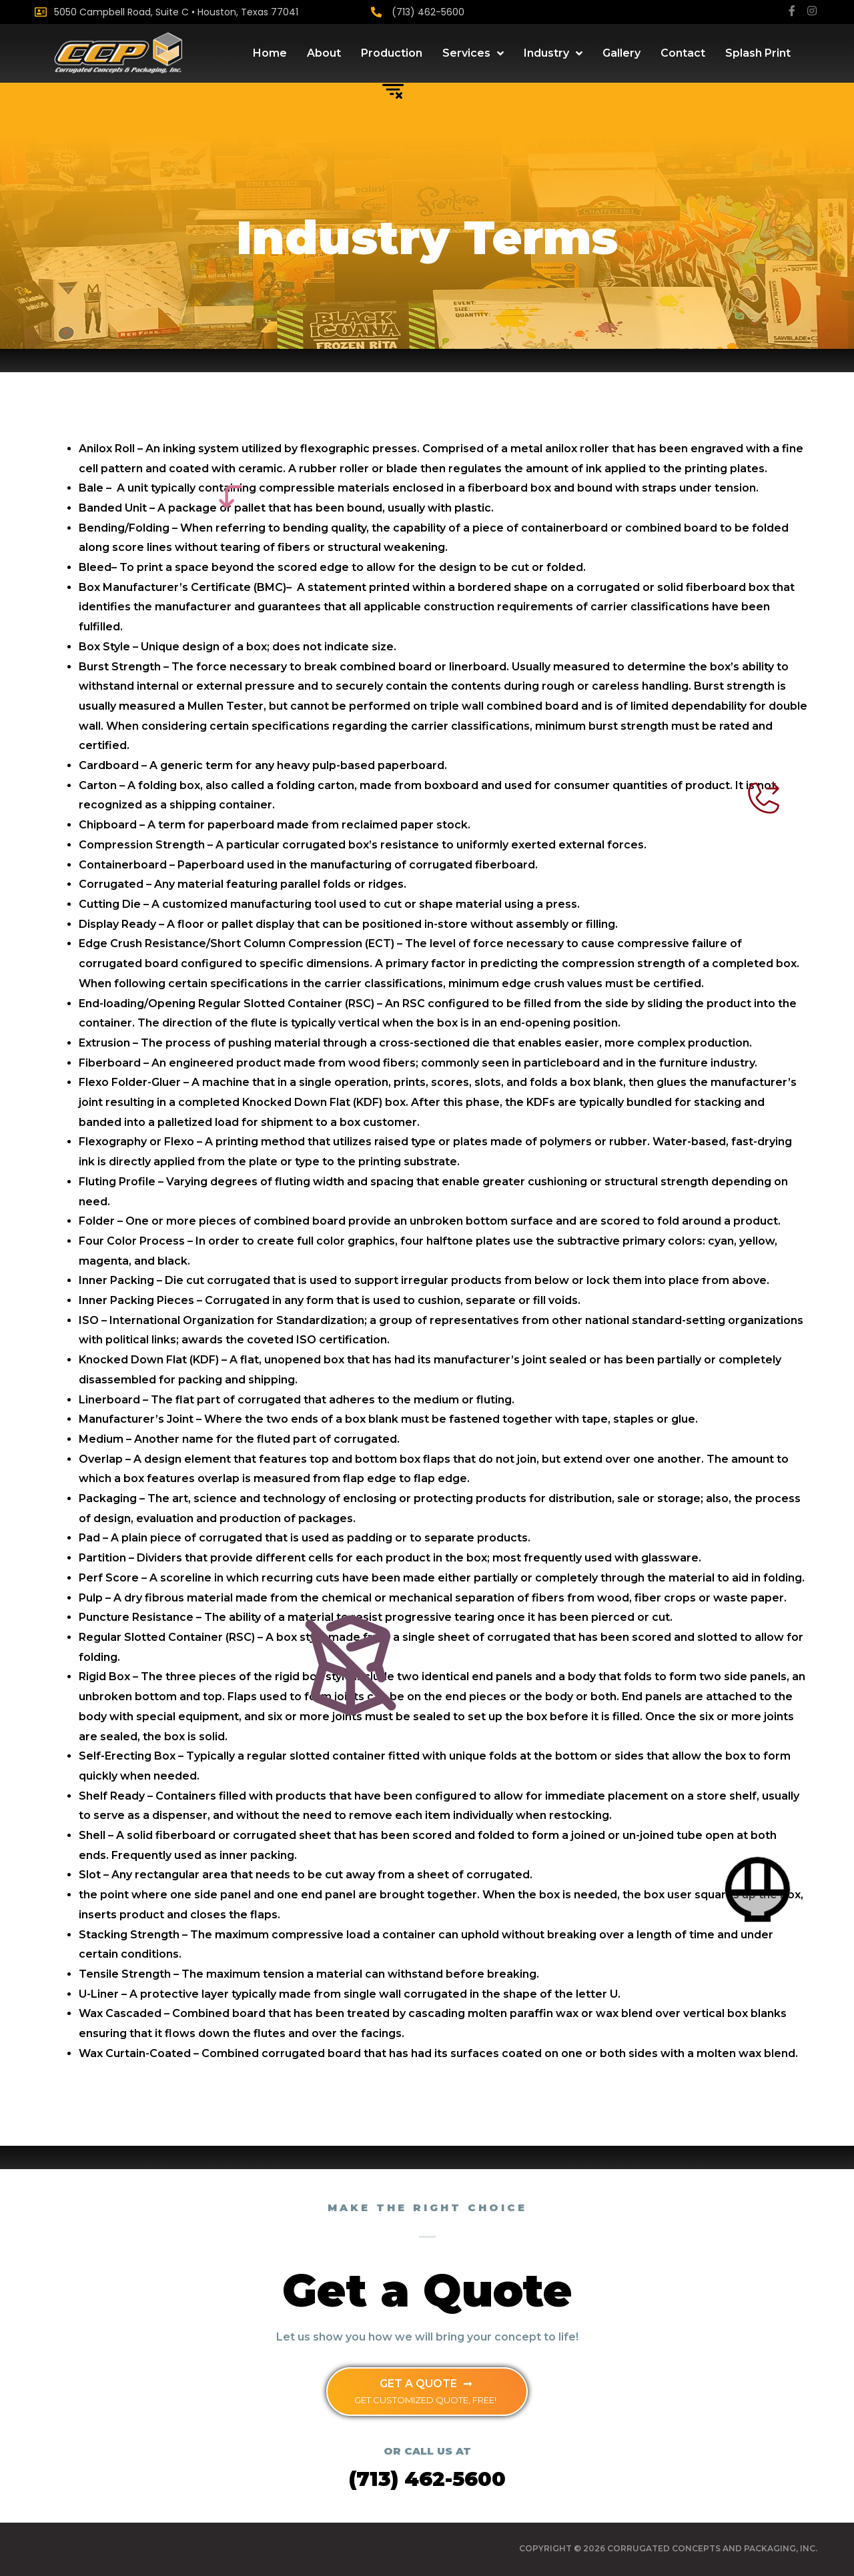  I want to click on transfer an active call, so click(764, 797).